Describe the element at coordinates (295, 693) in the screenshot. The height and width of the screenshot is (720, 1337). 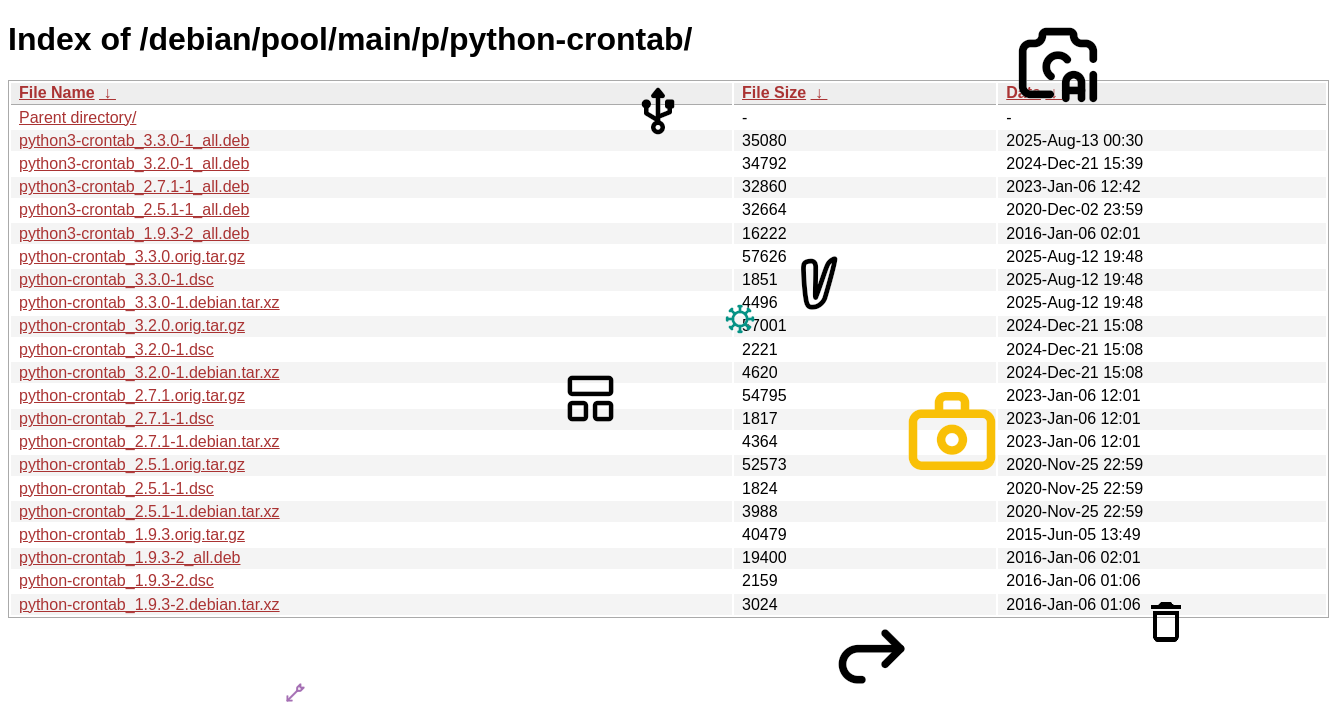
I see `indicates archery or target shooting activity` at that location.